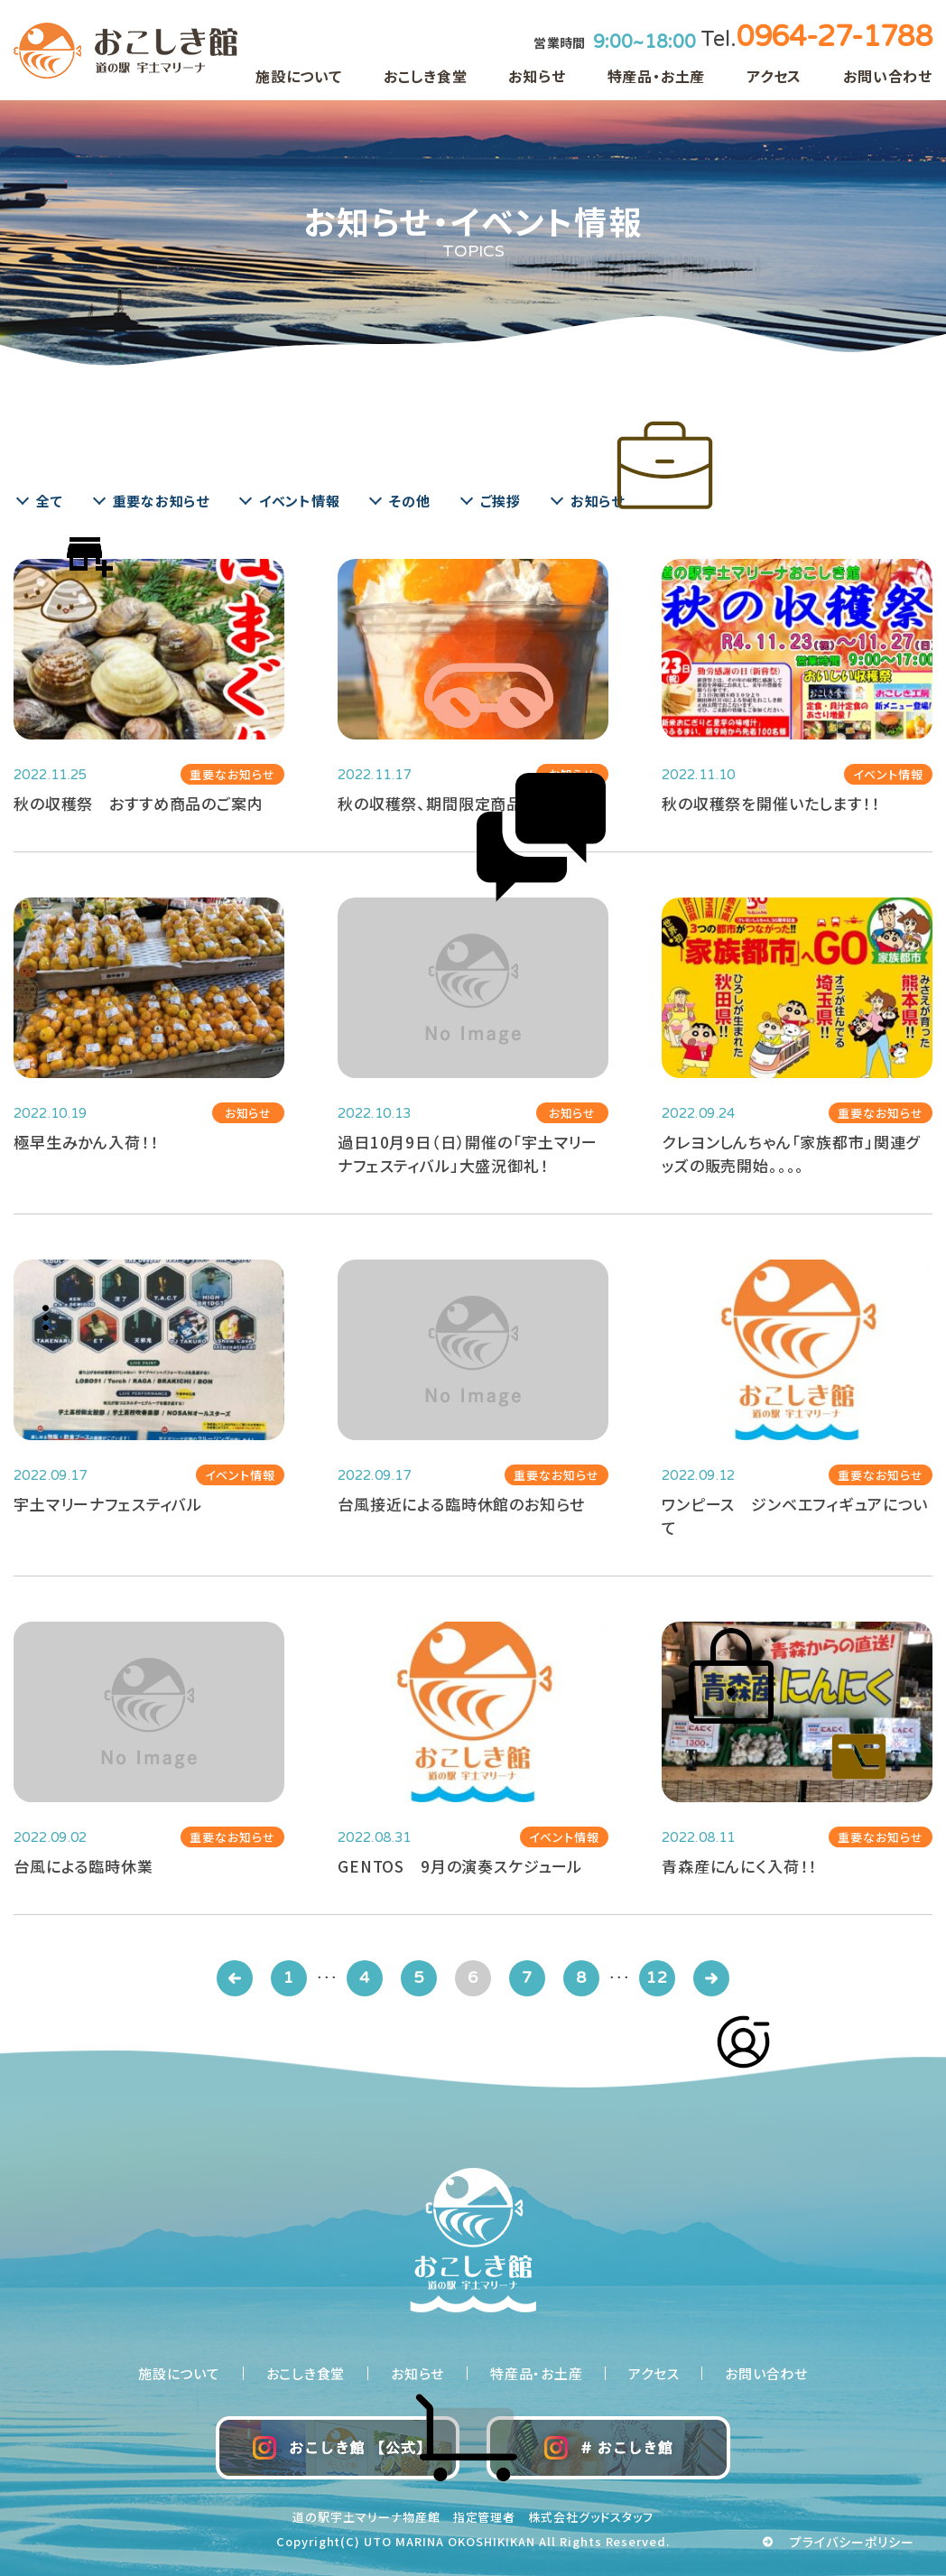 The image size is (946, 2576). I want to click on access virtual reality or immersive mode, so click(488, 695).